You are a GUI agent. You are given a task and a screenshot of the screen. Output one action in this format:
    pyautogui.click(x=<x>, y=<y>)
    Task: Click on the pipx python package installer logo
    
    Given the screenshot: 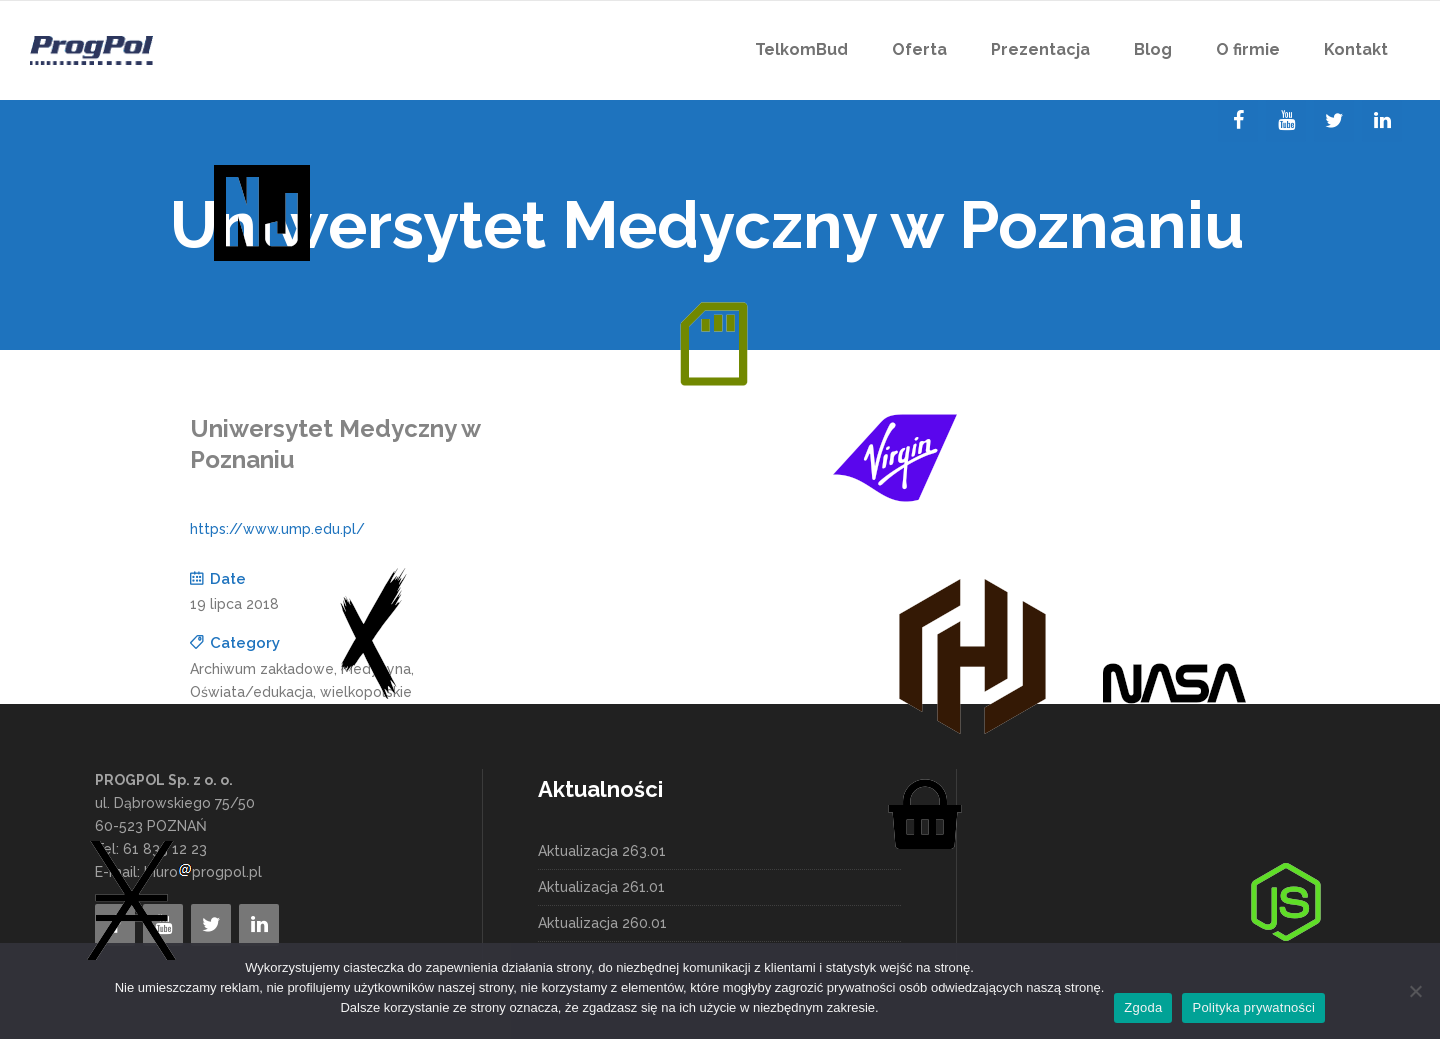 What is the action you would take?
    pyautogui.click(x=373, y=633)
    